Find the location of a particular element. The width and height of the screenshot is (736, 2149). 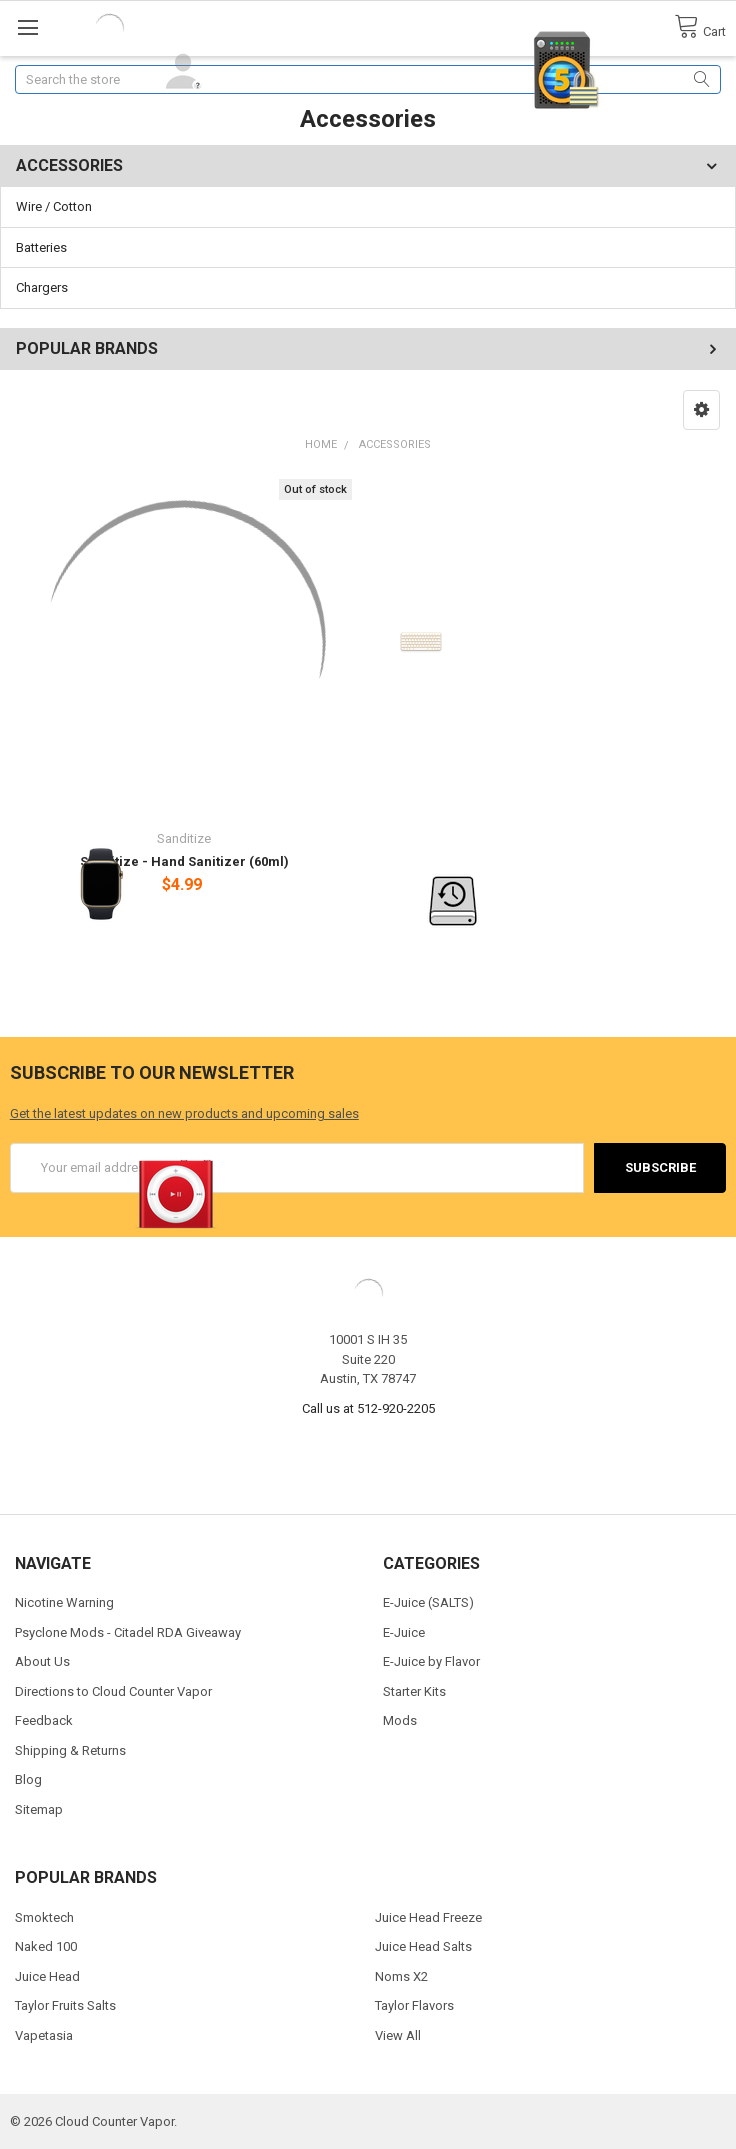

access time machine backups is located at coordinates (453, 901).